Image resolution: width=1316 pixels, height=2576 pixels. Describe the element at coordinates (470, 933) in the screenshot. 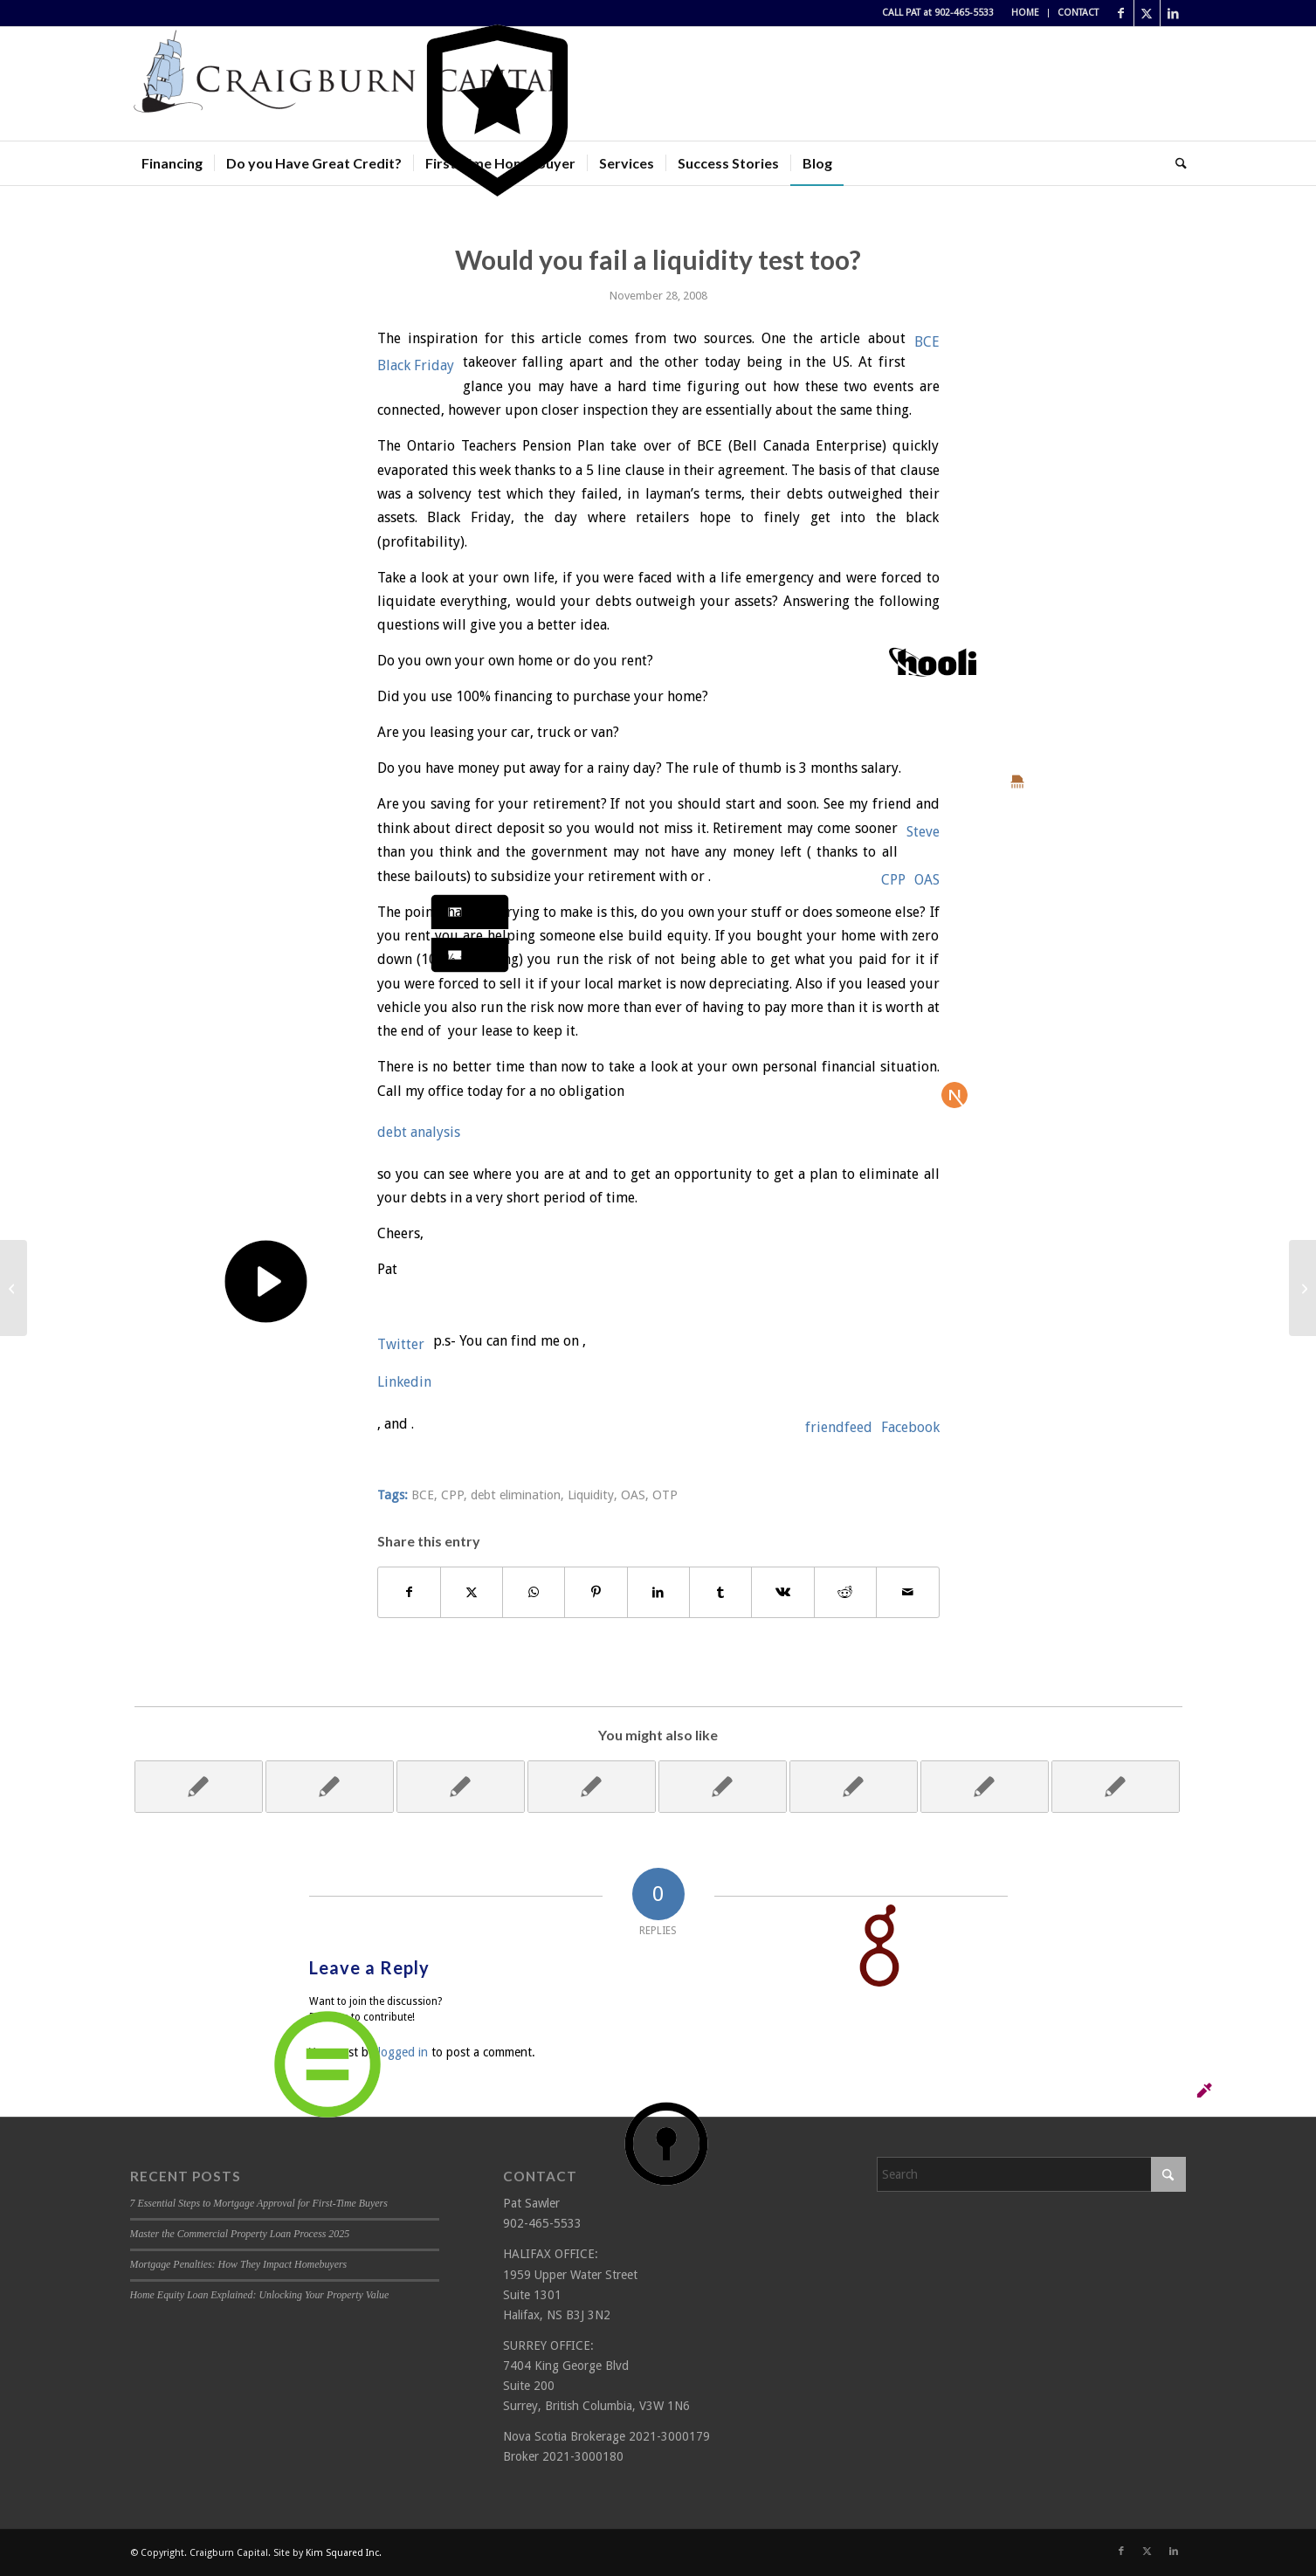

I see `access server settings or management` at that location.